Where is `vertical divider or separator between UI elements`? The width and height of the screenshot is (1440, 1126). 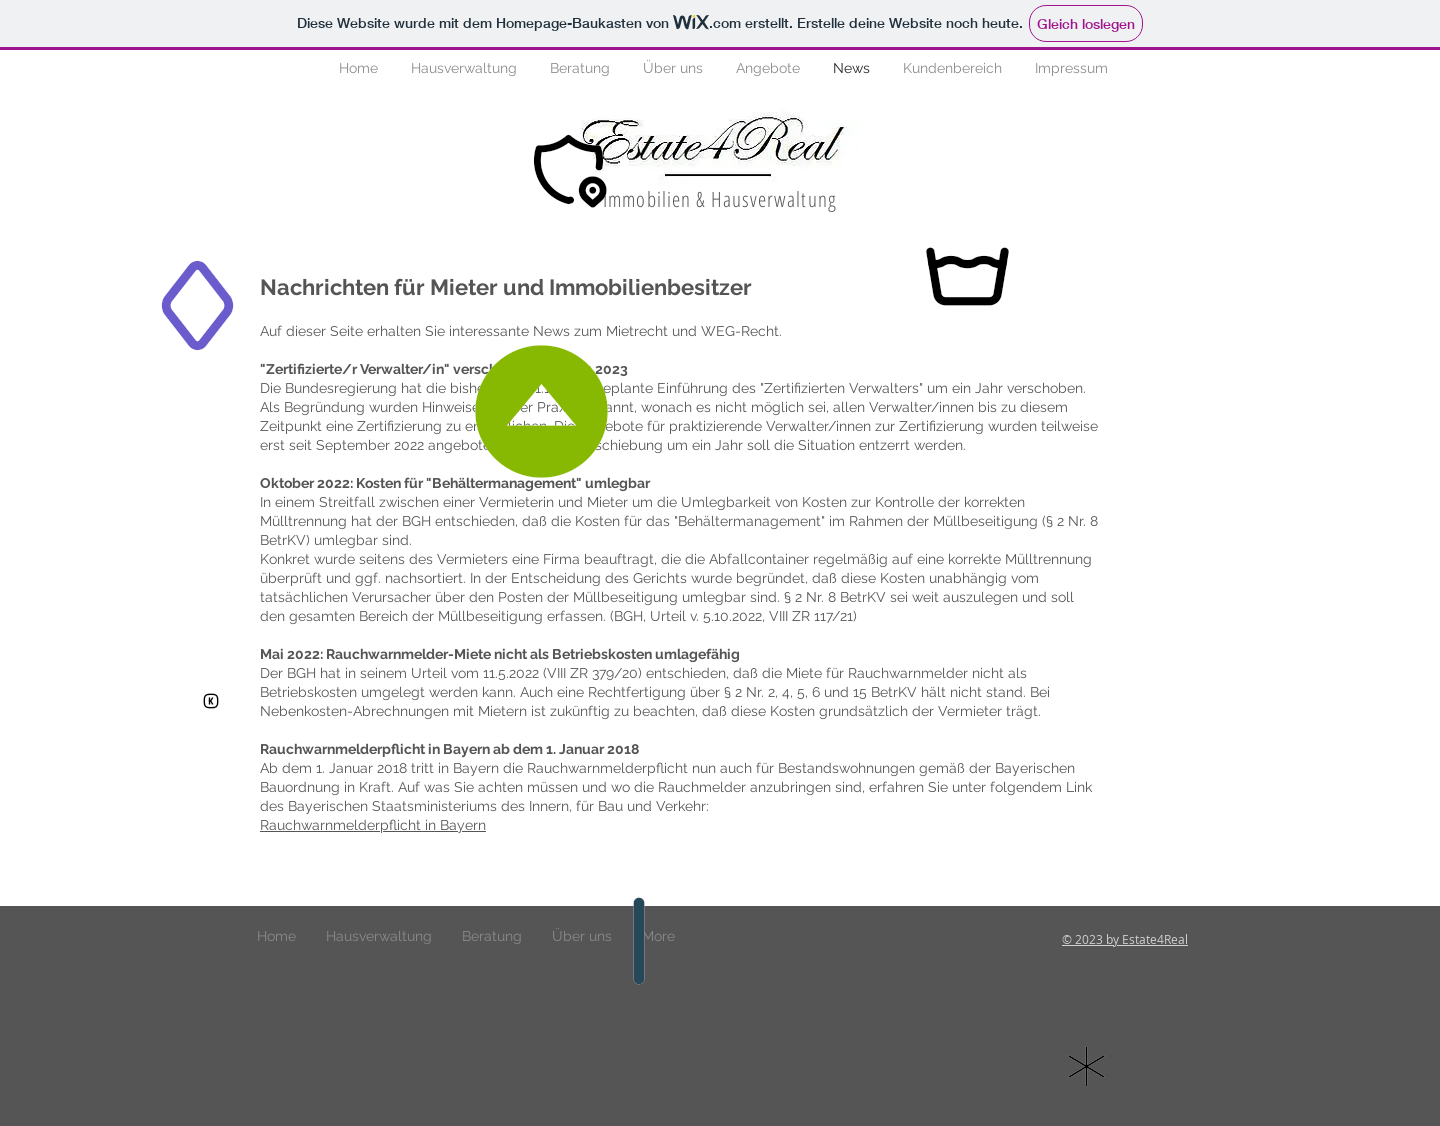 vertical divider or separator between UI elements is located at coordinates (639, 941).